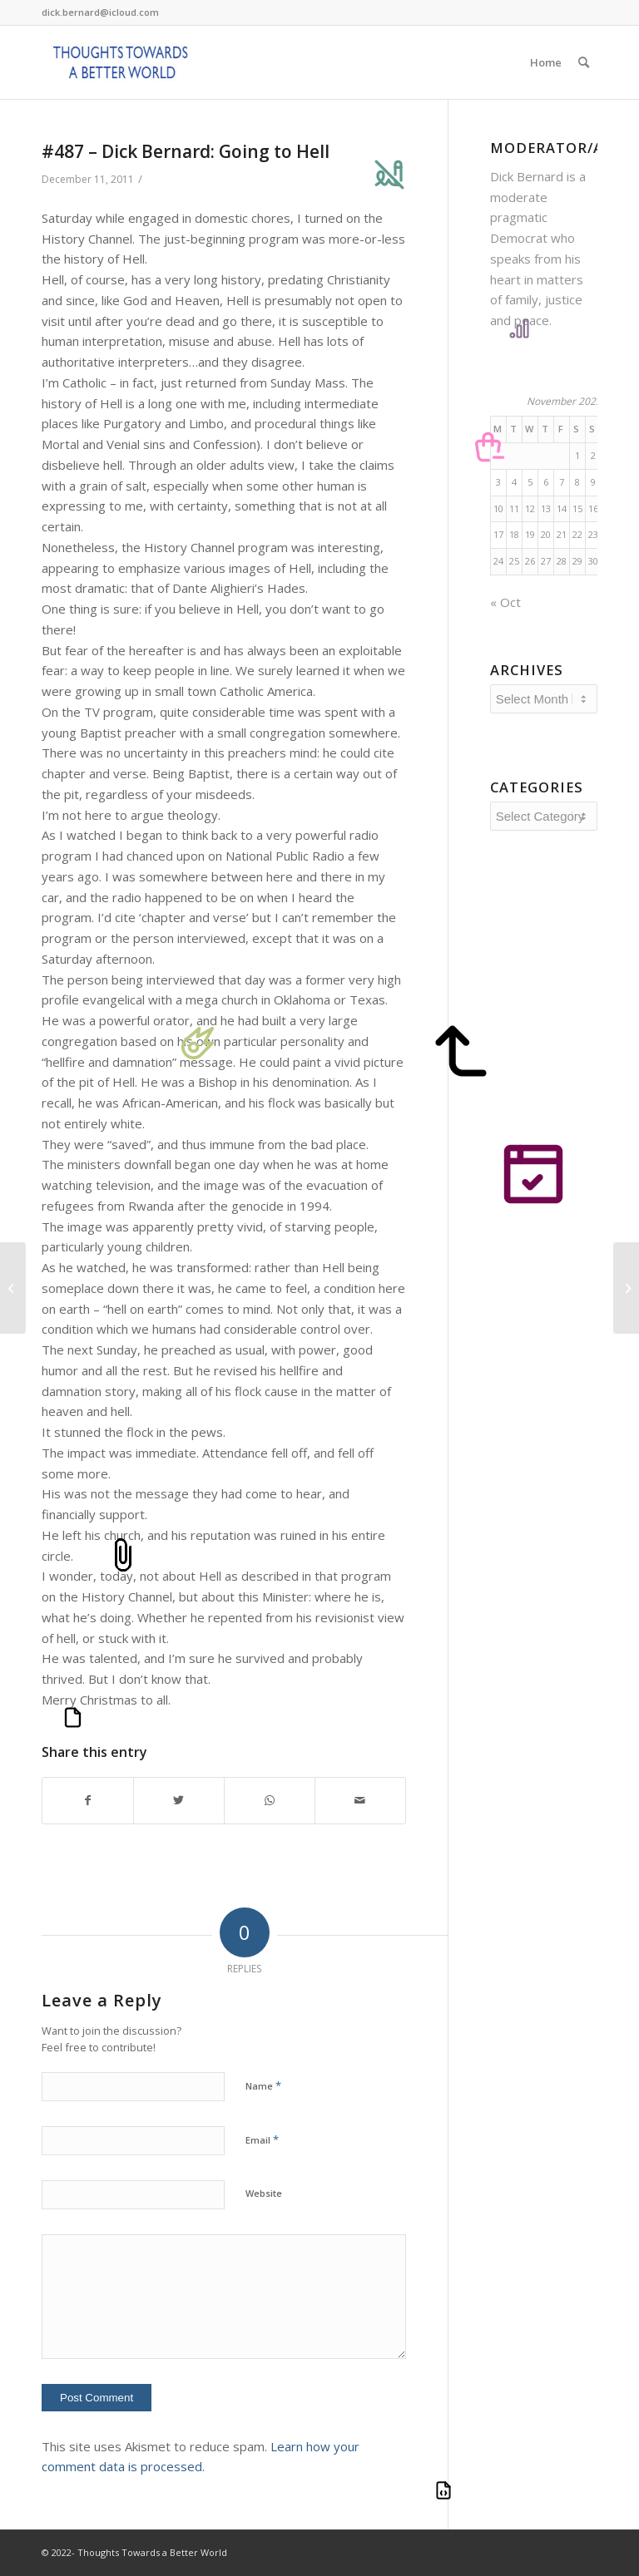  What do you see at coordinates (533, 1174) in the screenshot?
I see `browser verification complete` at bounding box center [533, 1174].